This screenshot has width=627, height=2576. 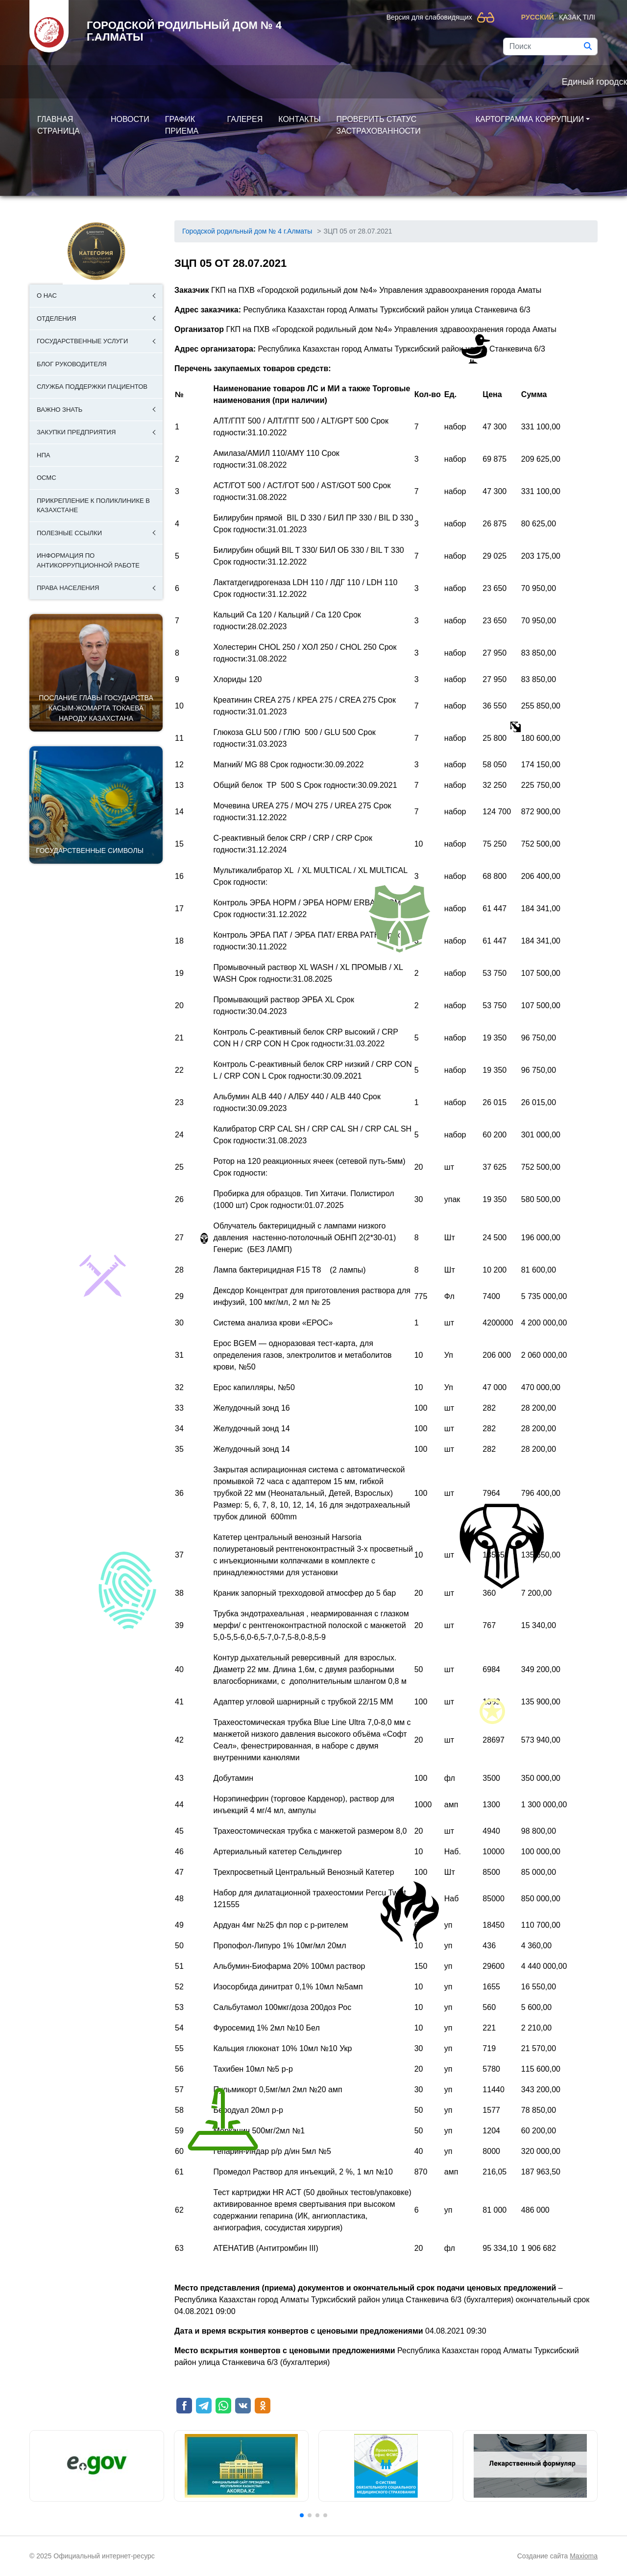 I want to click on access demon or boss enemy profile, so click(x=502, y=1546).